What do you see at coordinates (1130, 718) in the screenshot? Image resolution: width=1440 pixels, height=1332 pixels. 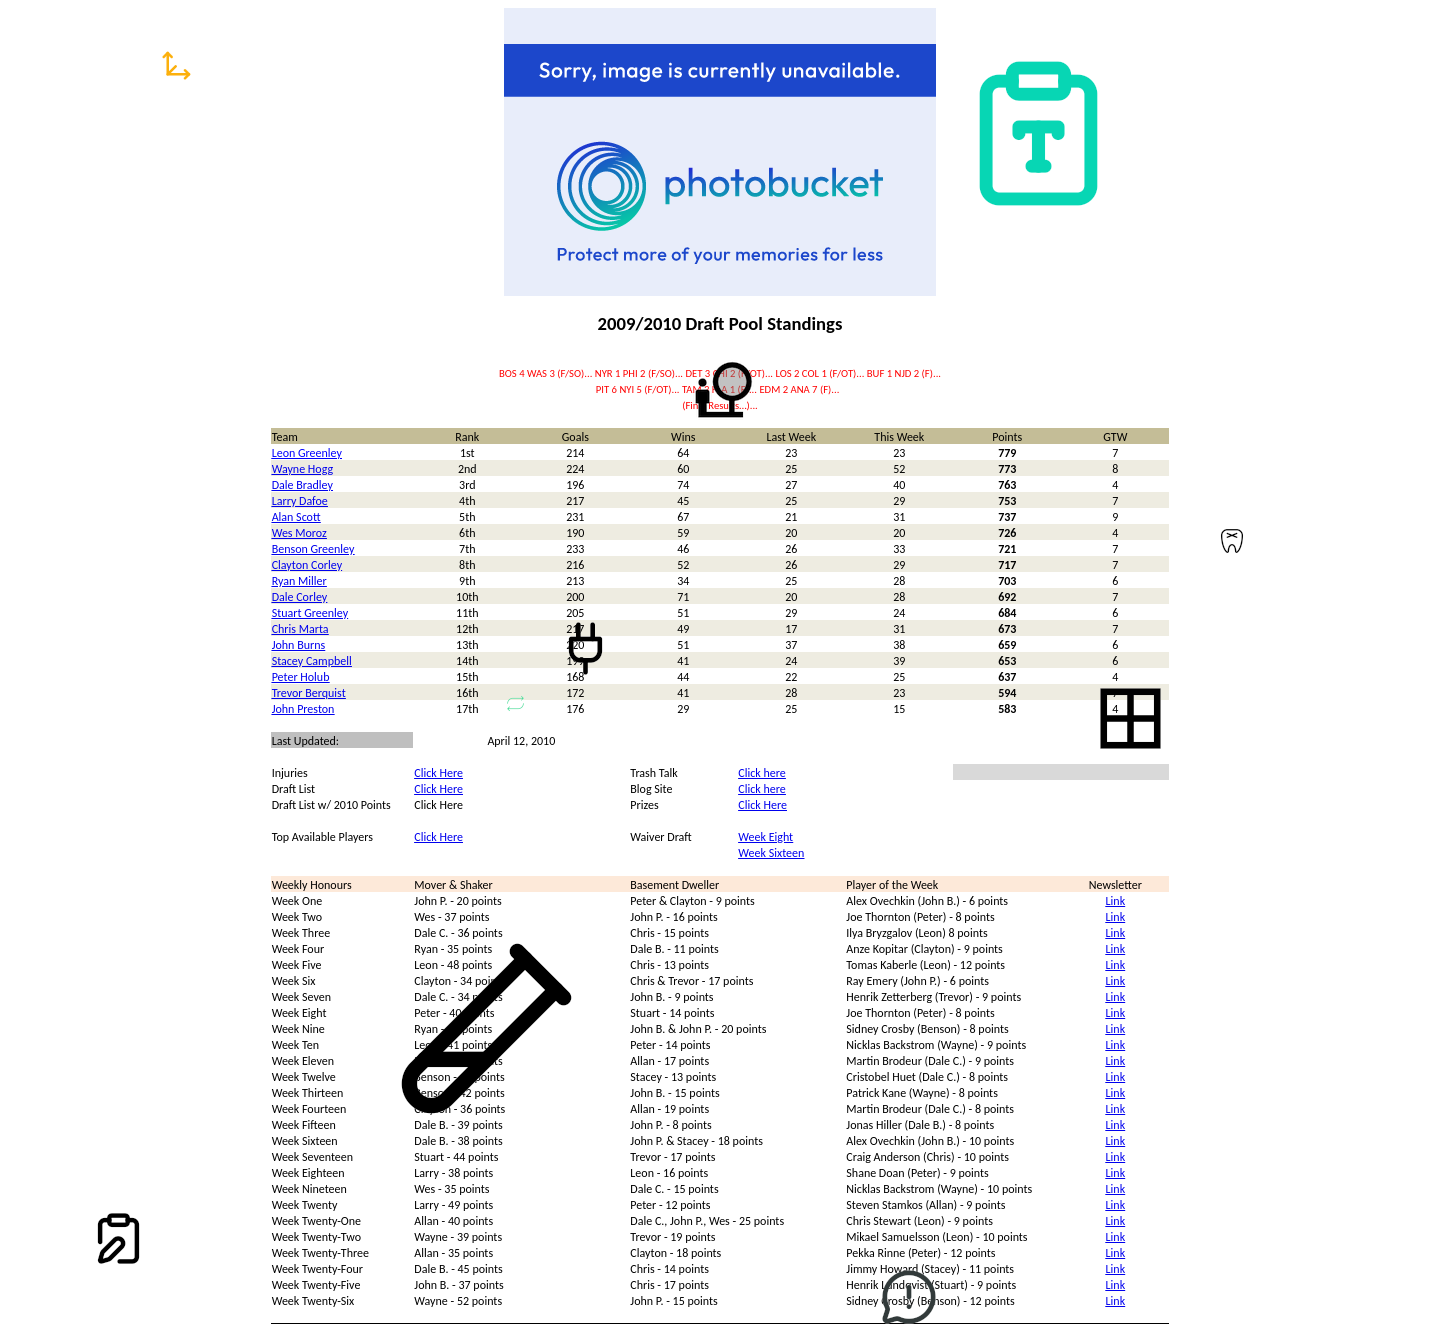 I see `apply borders to all sides of a cell or table` at bounding box center [1130, 718].